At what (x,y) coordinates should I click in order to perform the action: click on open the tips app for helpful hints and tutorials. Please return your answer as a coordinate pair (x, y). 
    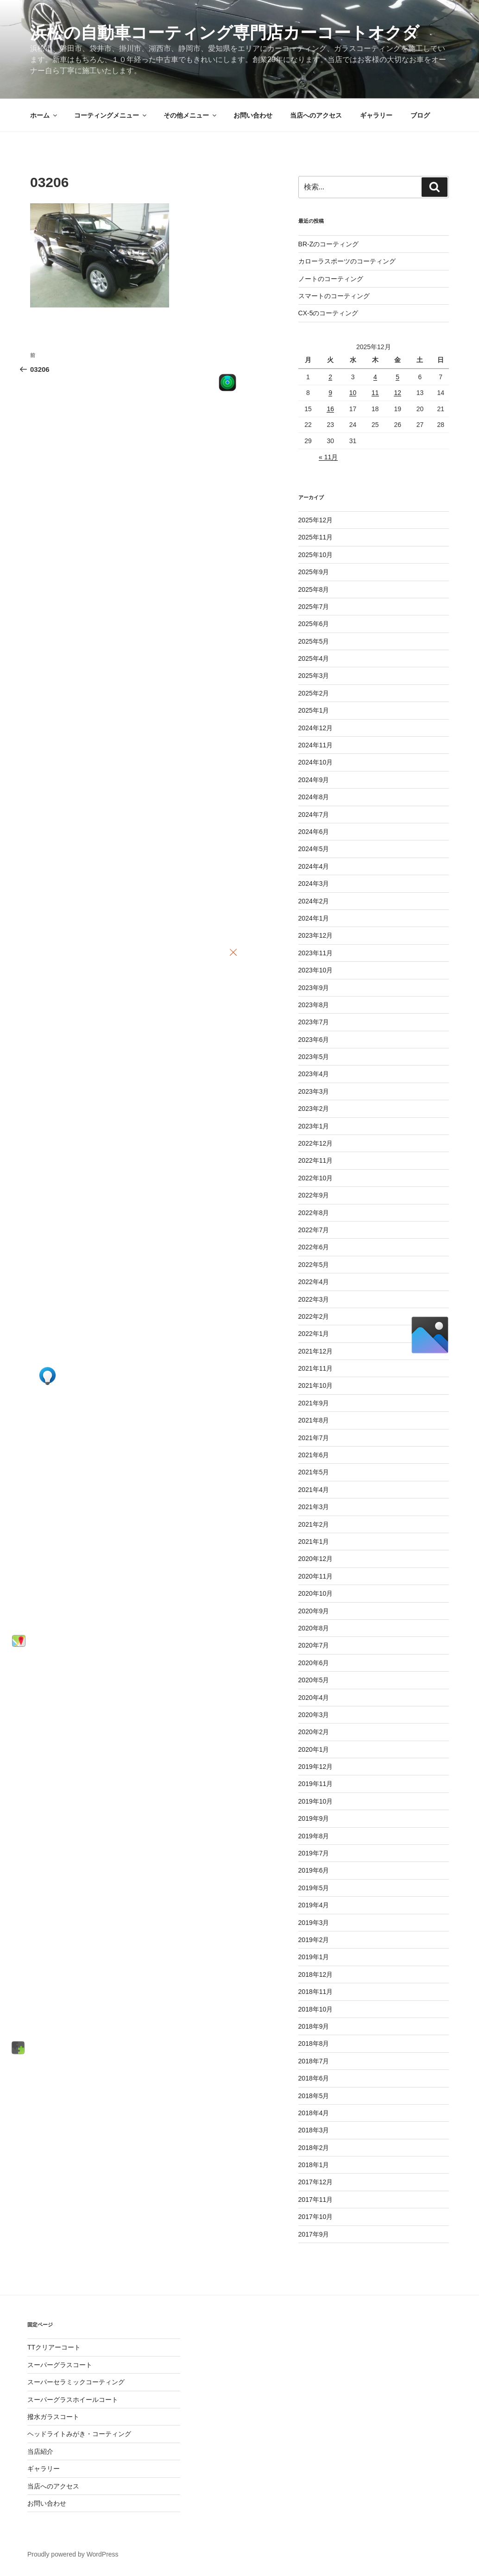
    Looking at the image, I should click on (47, 1376).